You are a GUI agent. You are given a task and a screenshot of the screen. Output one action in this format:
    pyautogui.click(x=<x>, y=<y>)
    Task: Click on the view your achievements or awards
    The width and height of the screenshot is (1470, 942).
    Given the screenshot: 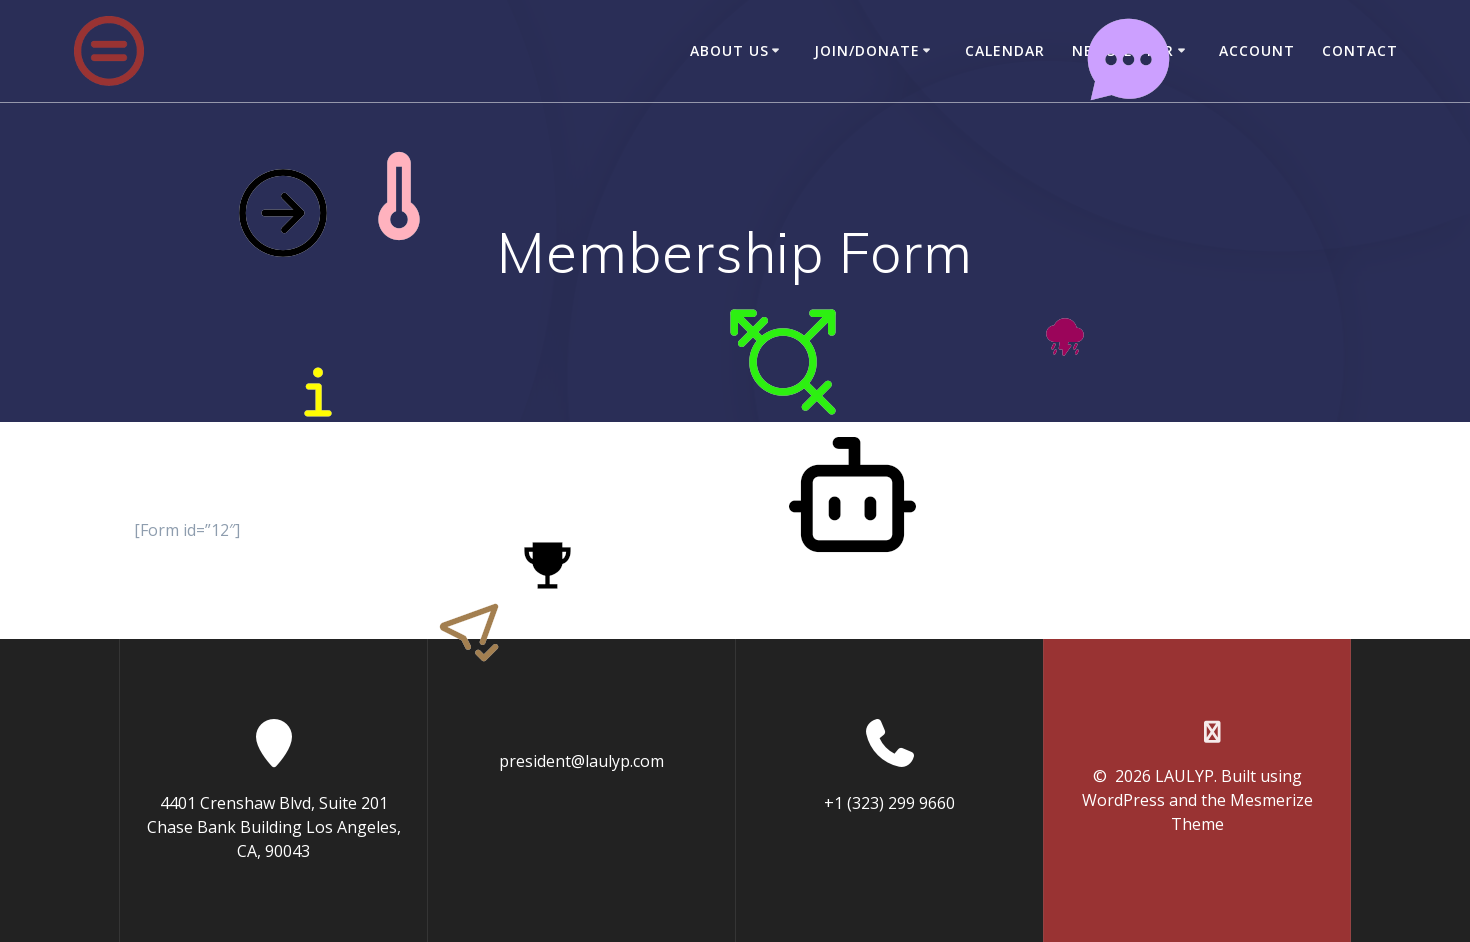 What is the action you would take?
    pyautogui.click(x=547, y=565)
    